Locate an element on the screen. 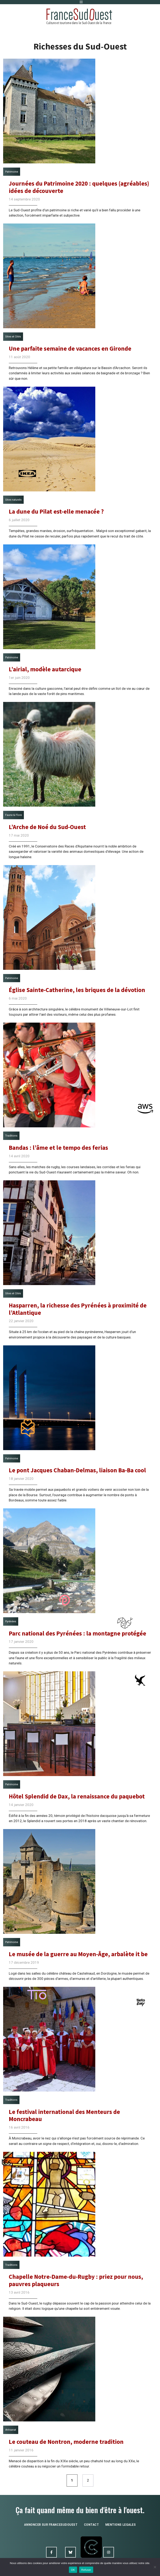 This screenshot has width=160, height=2576. link to PythonAnywhere cloud hosting service is located at coordinates (125, 1623).